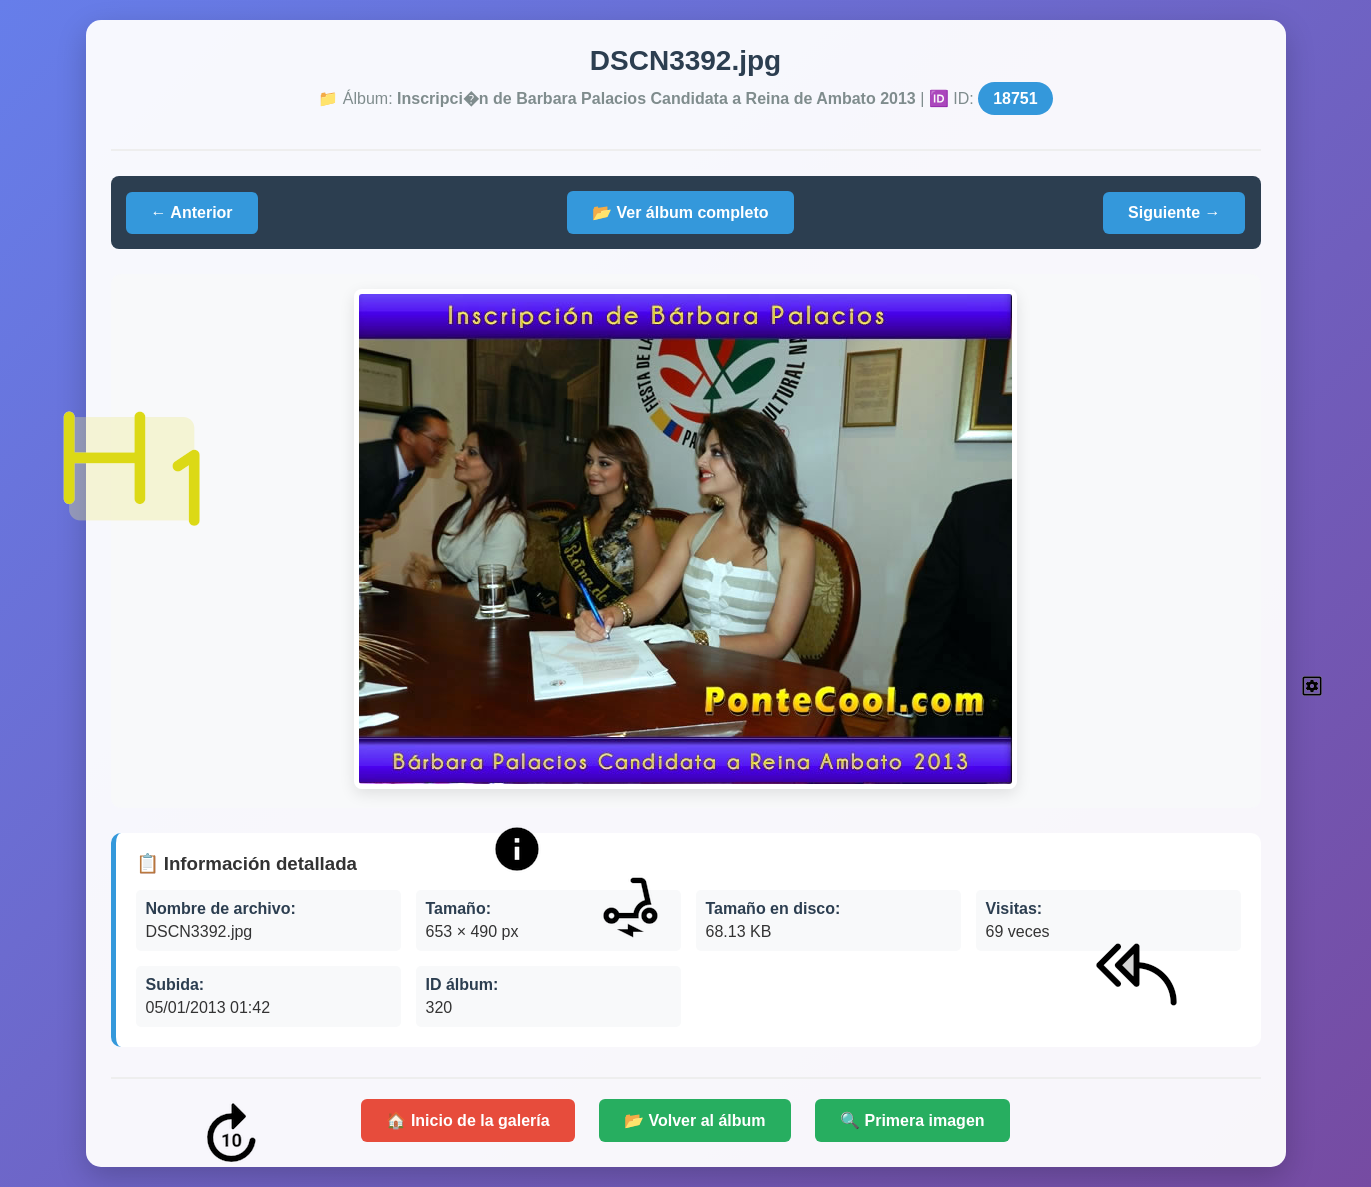  I want to click on access application settings, so click(1312, 686).